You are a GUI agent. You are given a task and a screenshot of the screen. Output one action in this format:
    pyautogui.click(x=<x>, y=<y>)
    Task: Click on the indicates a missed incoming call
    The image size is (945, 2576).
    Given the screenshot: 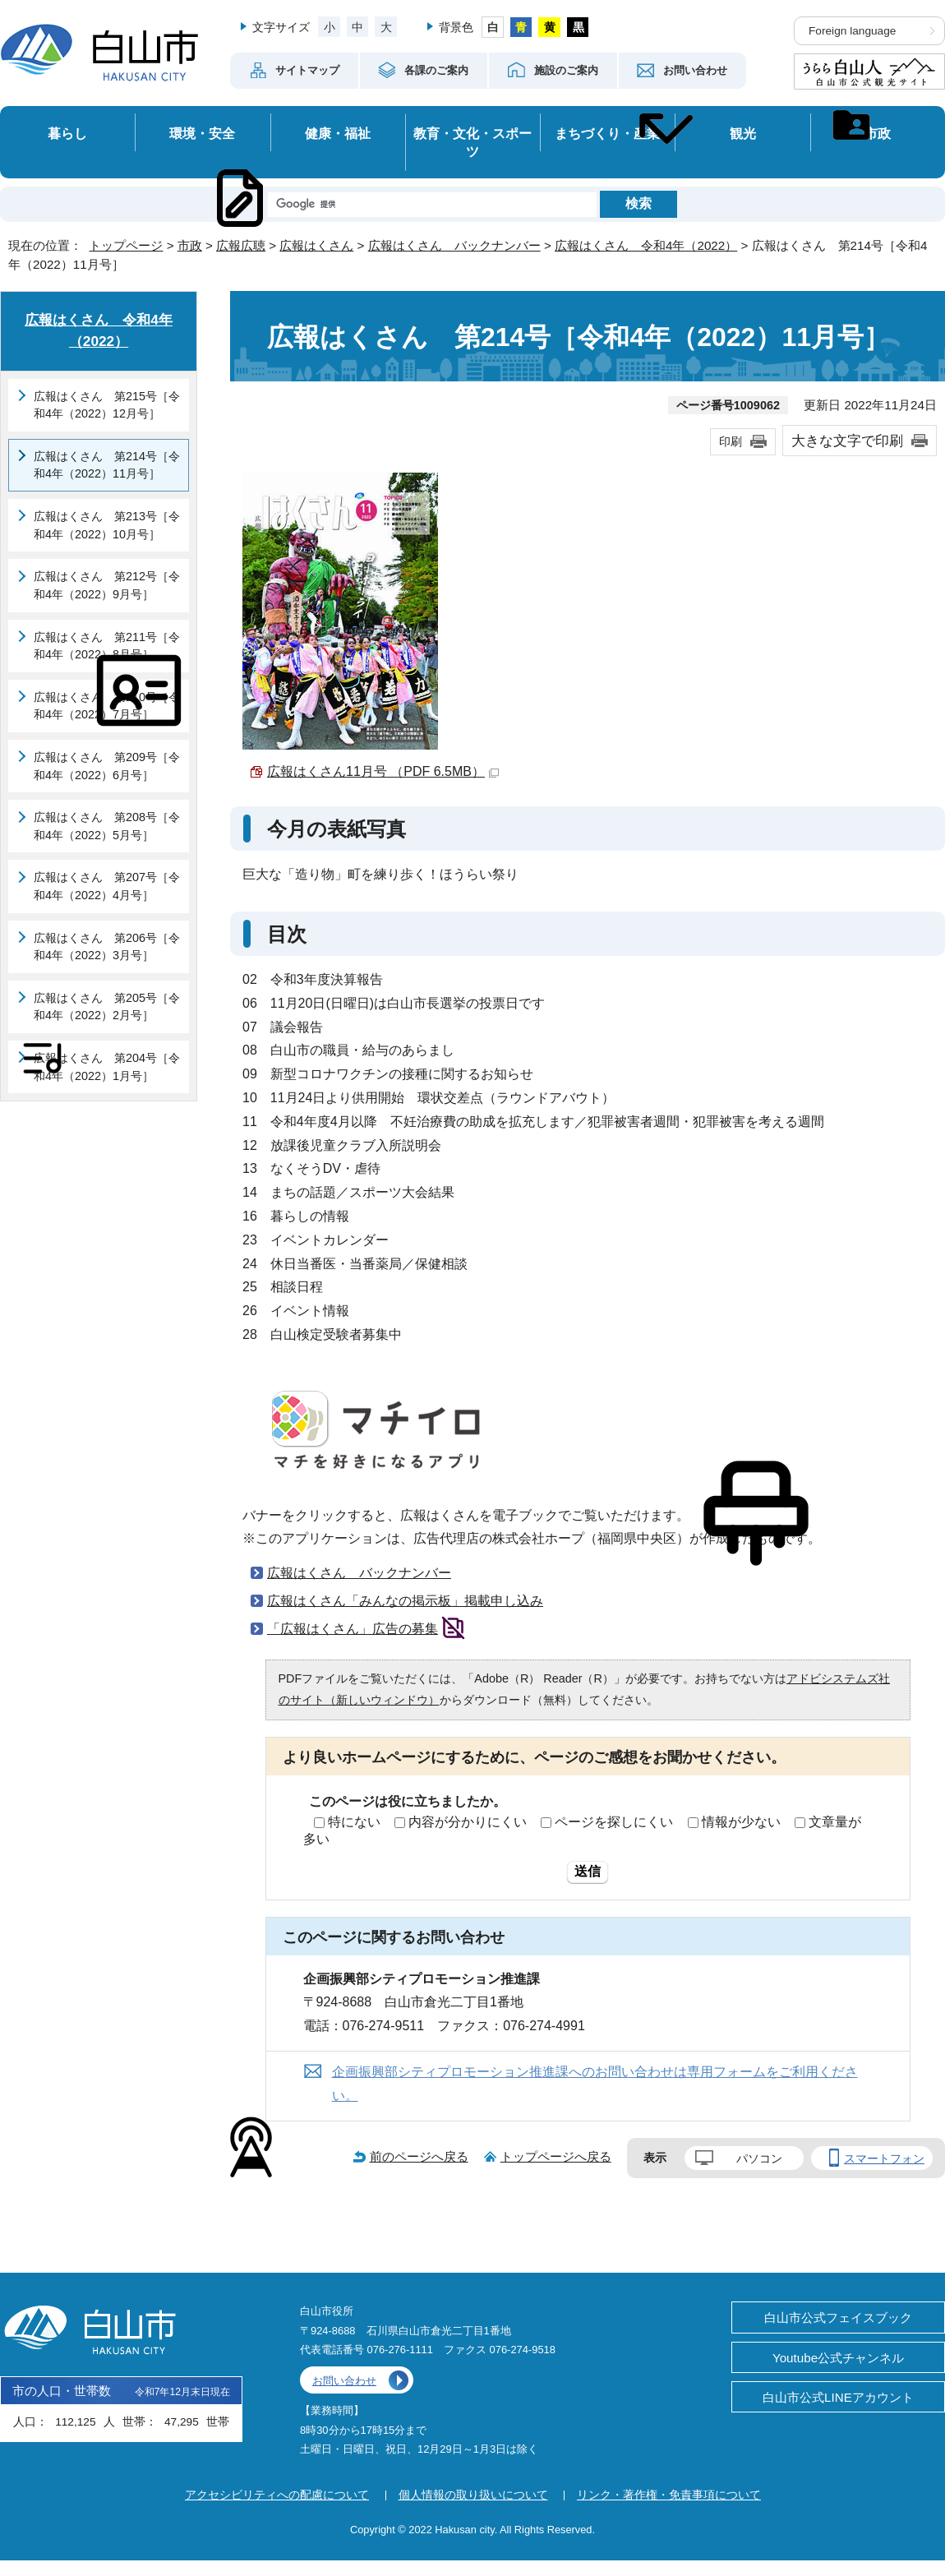 What is the action you would take?
    pyautogui.click(x=666, y=128)
    